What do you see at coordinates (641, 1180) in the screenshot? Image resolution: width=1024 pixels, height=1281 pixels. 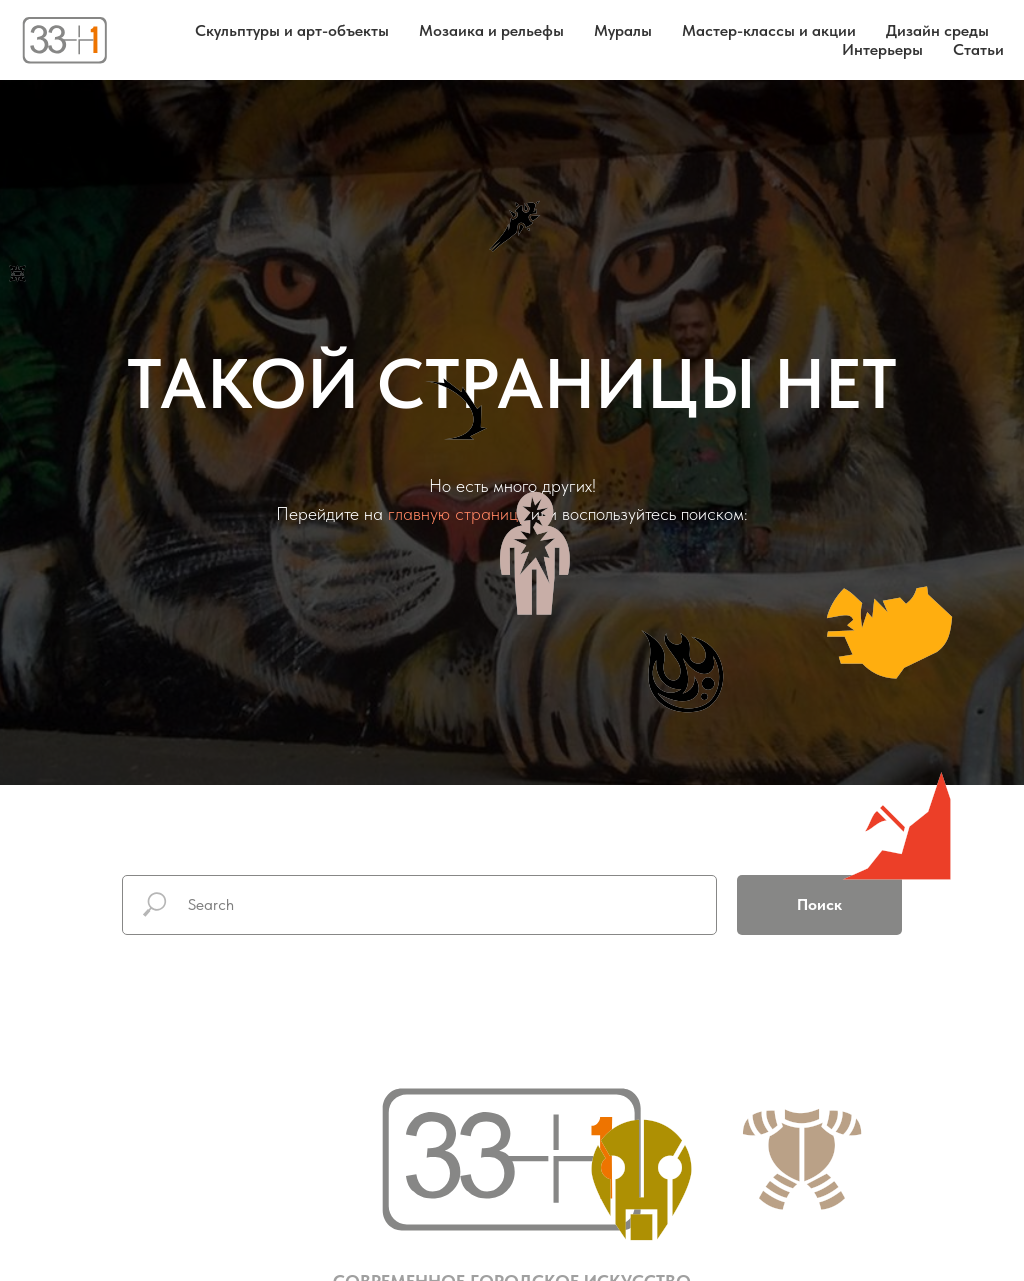 I see `android or robot character avatar` at bounding box center [641, 1180].